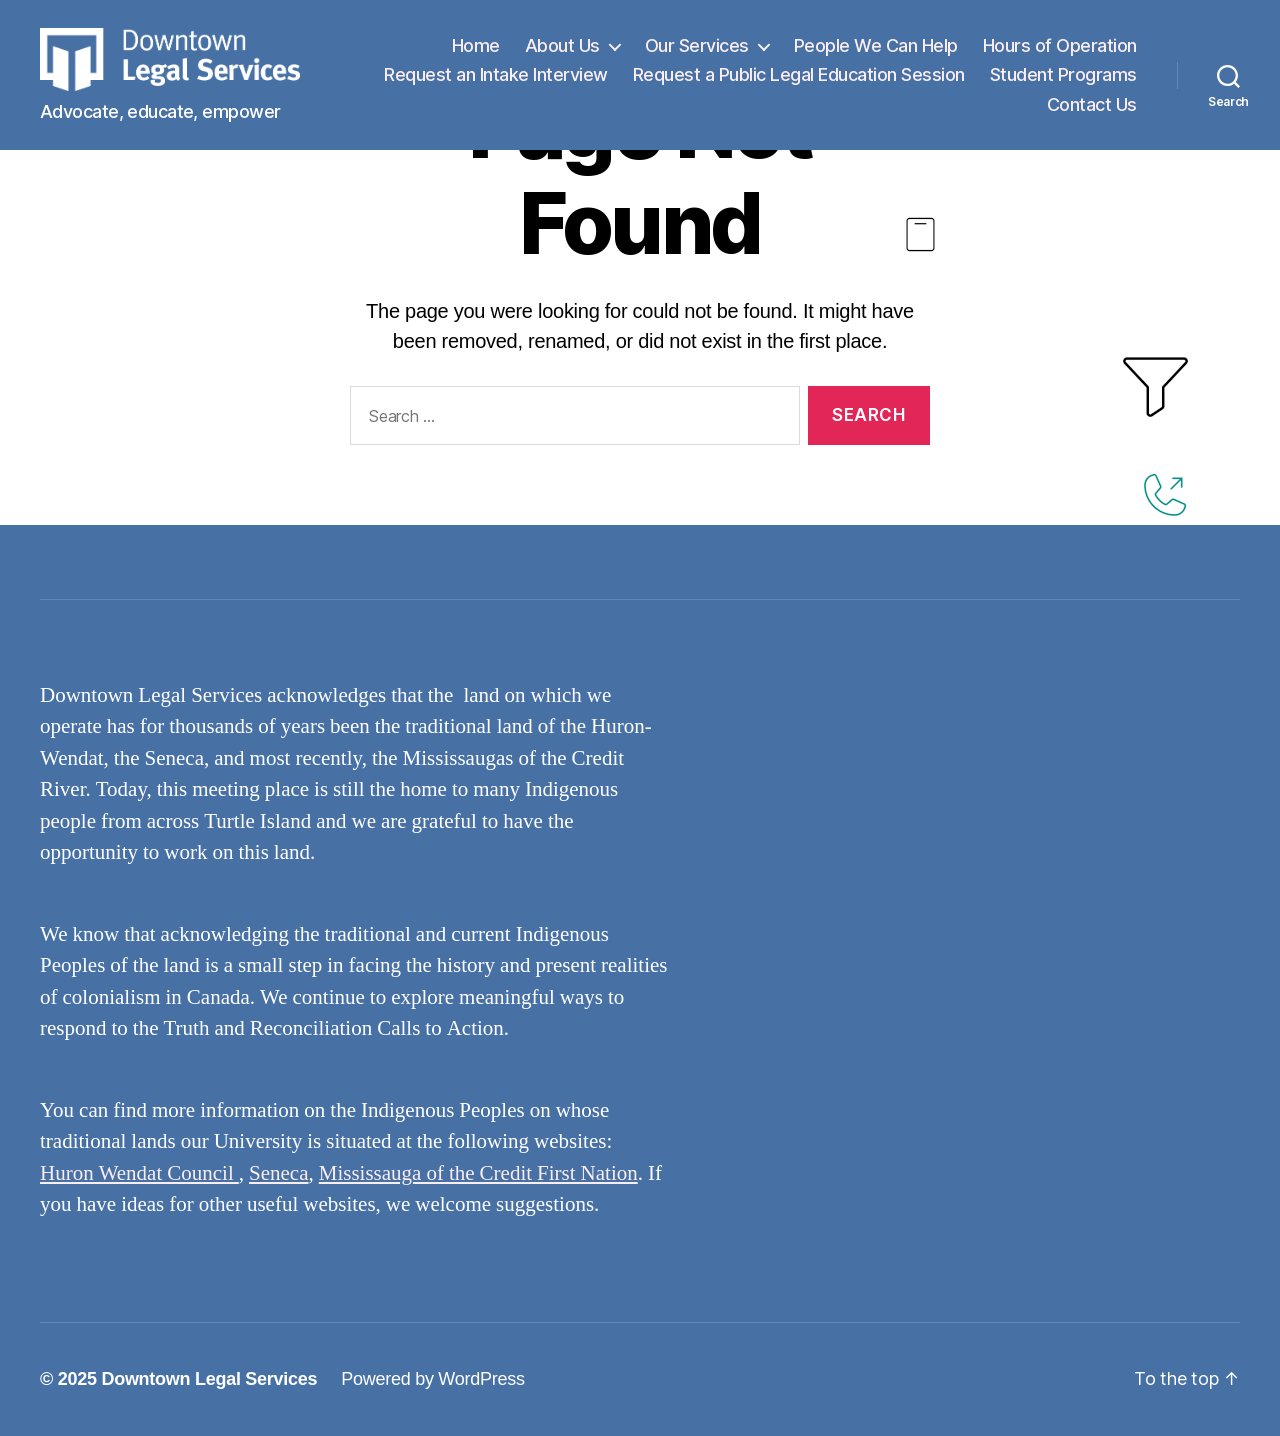 This screenshot has height=1436, width=1280. Describe the element at coordinates (1166, 494) in the screenshot. I see `make an outgoing call` at that location.